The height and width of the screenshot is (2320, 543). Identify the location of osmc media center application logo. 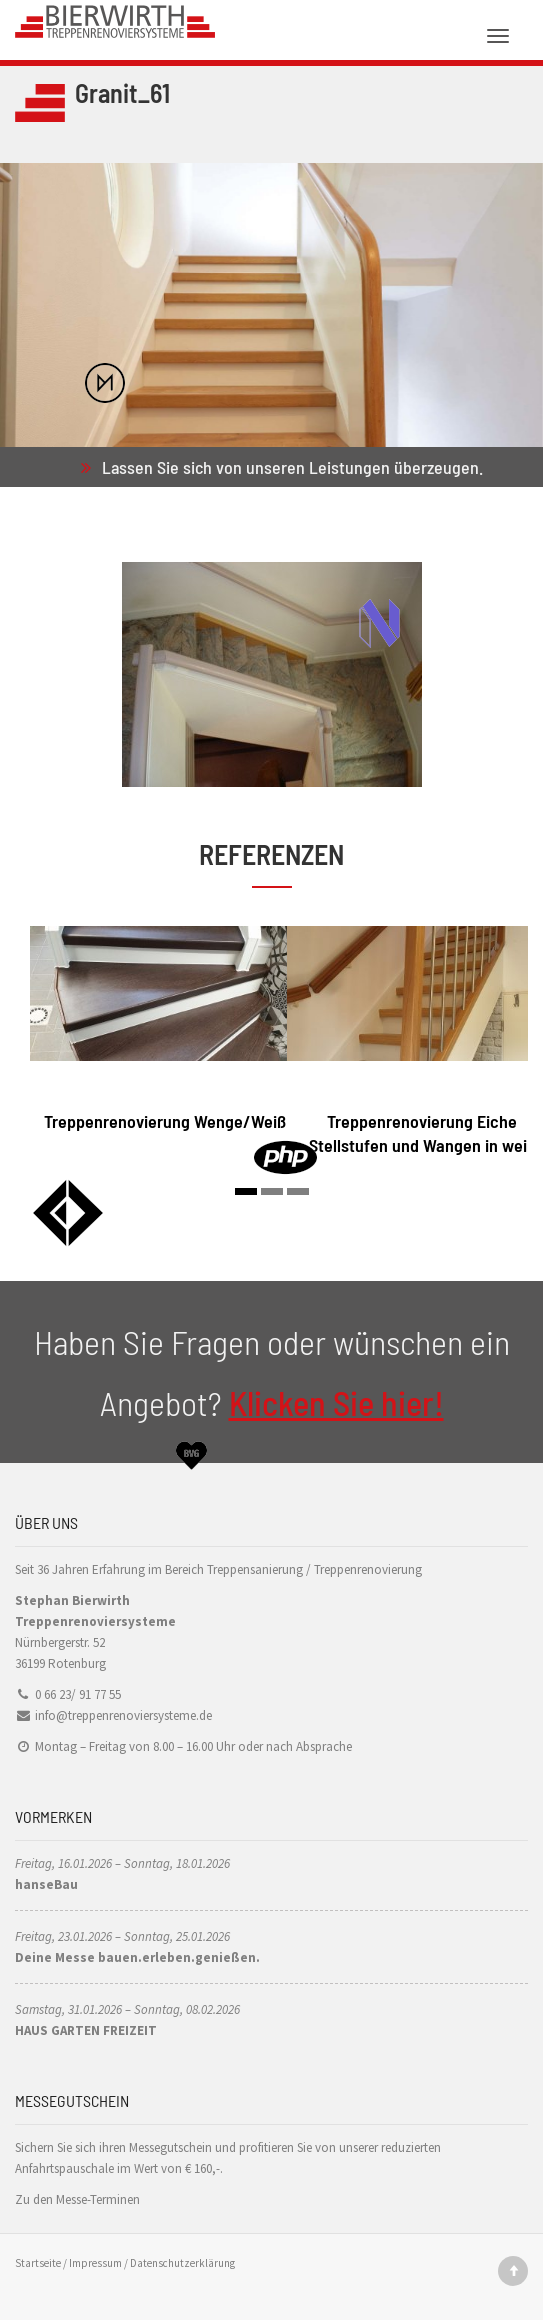
(105, 383).